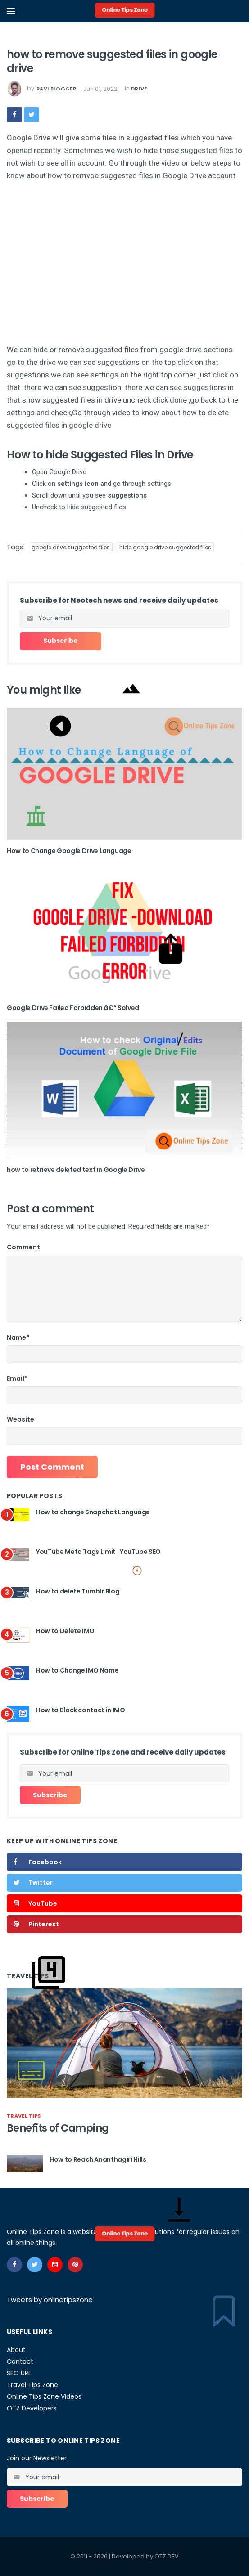 This screenshot has height=2576, width=249. What do you see at coordinates (171, 949) in the screenshot?
I see `share this content` at bounding box center [171, 949].